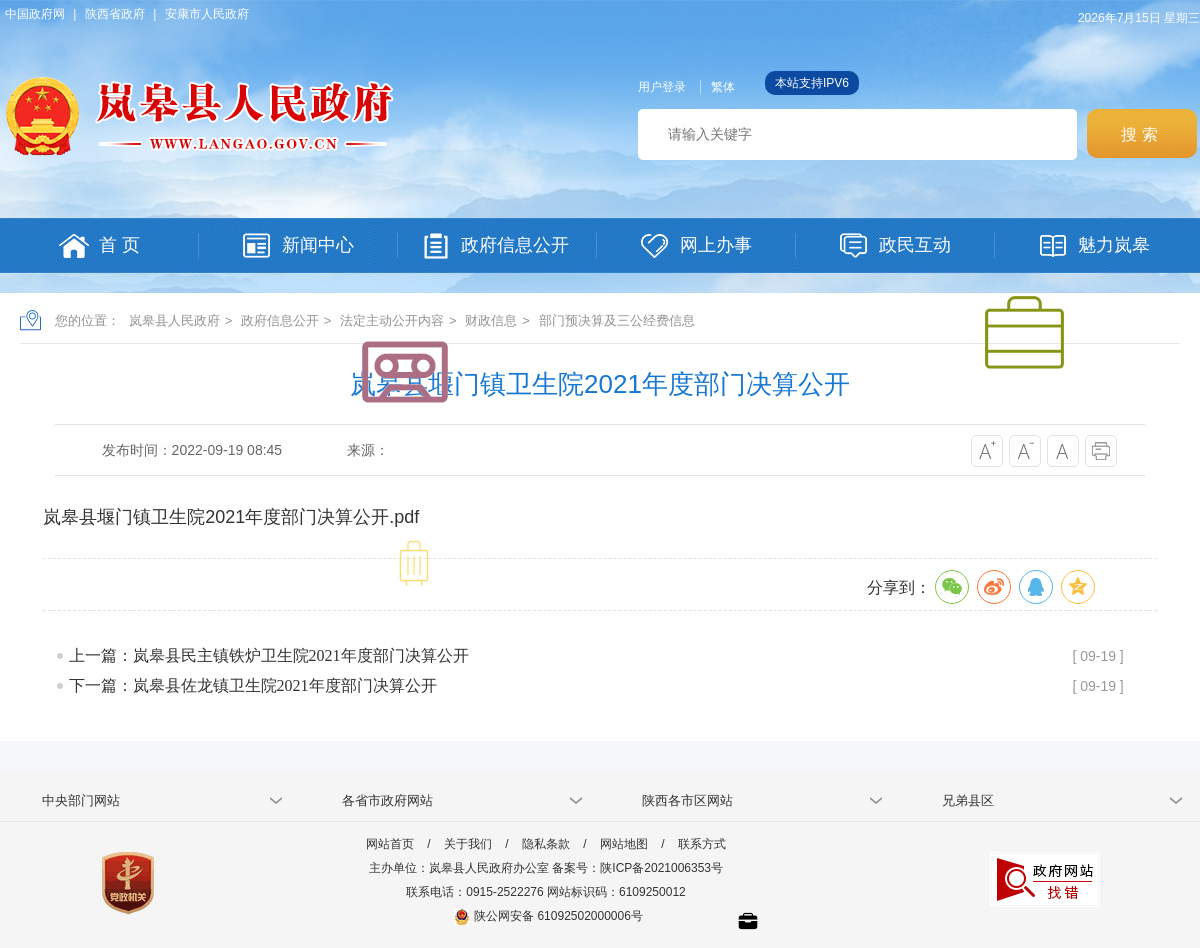  I want to click on access travel or trip planning features, so click(414, 564).